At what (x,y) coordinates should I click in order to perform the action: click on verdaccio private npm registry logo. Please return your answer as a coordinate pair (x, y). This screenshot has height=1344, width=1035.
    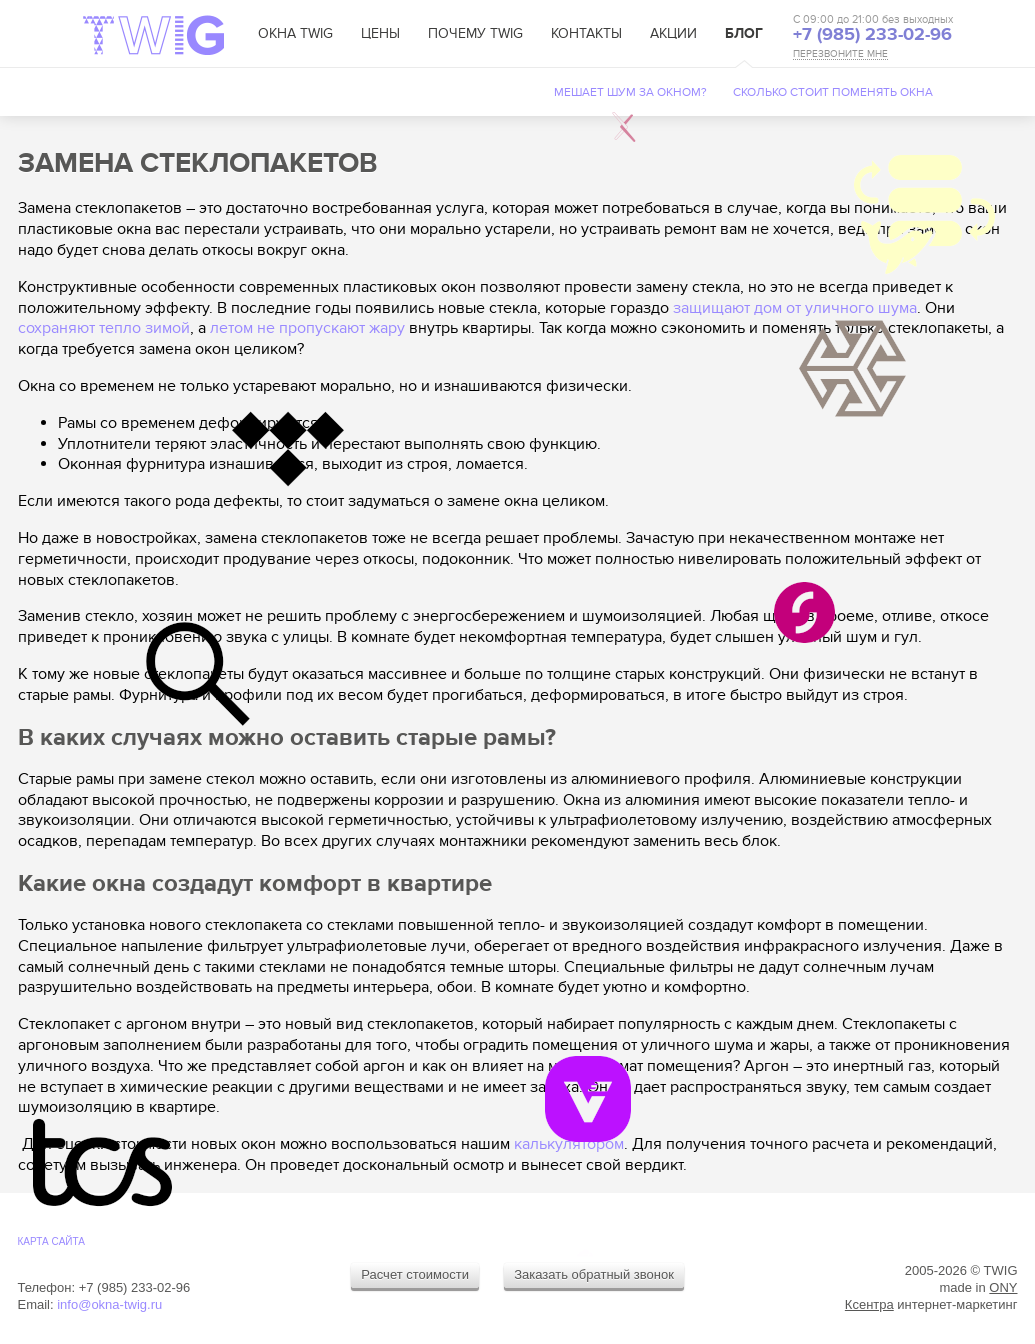
    Looking at the image, I should click on (588, 1099).